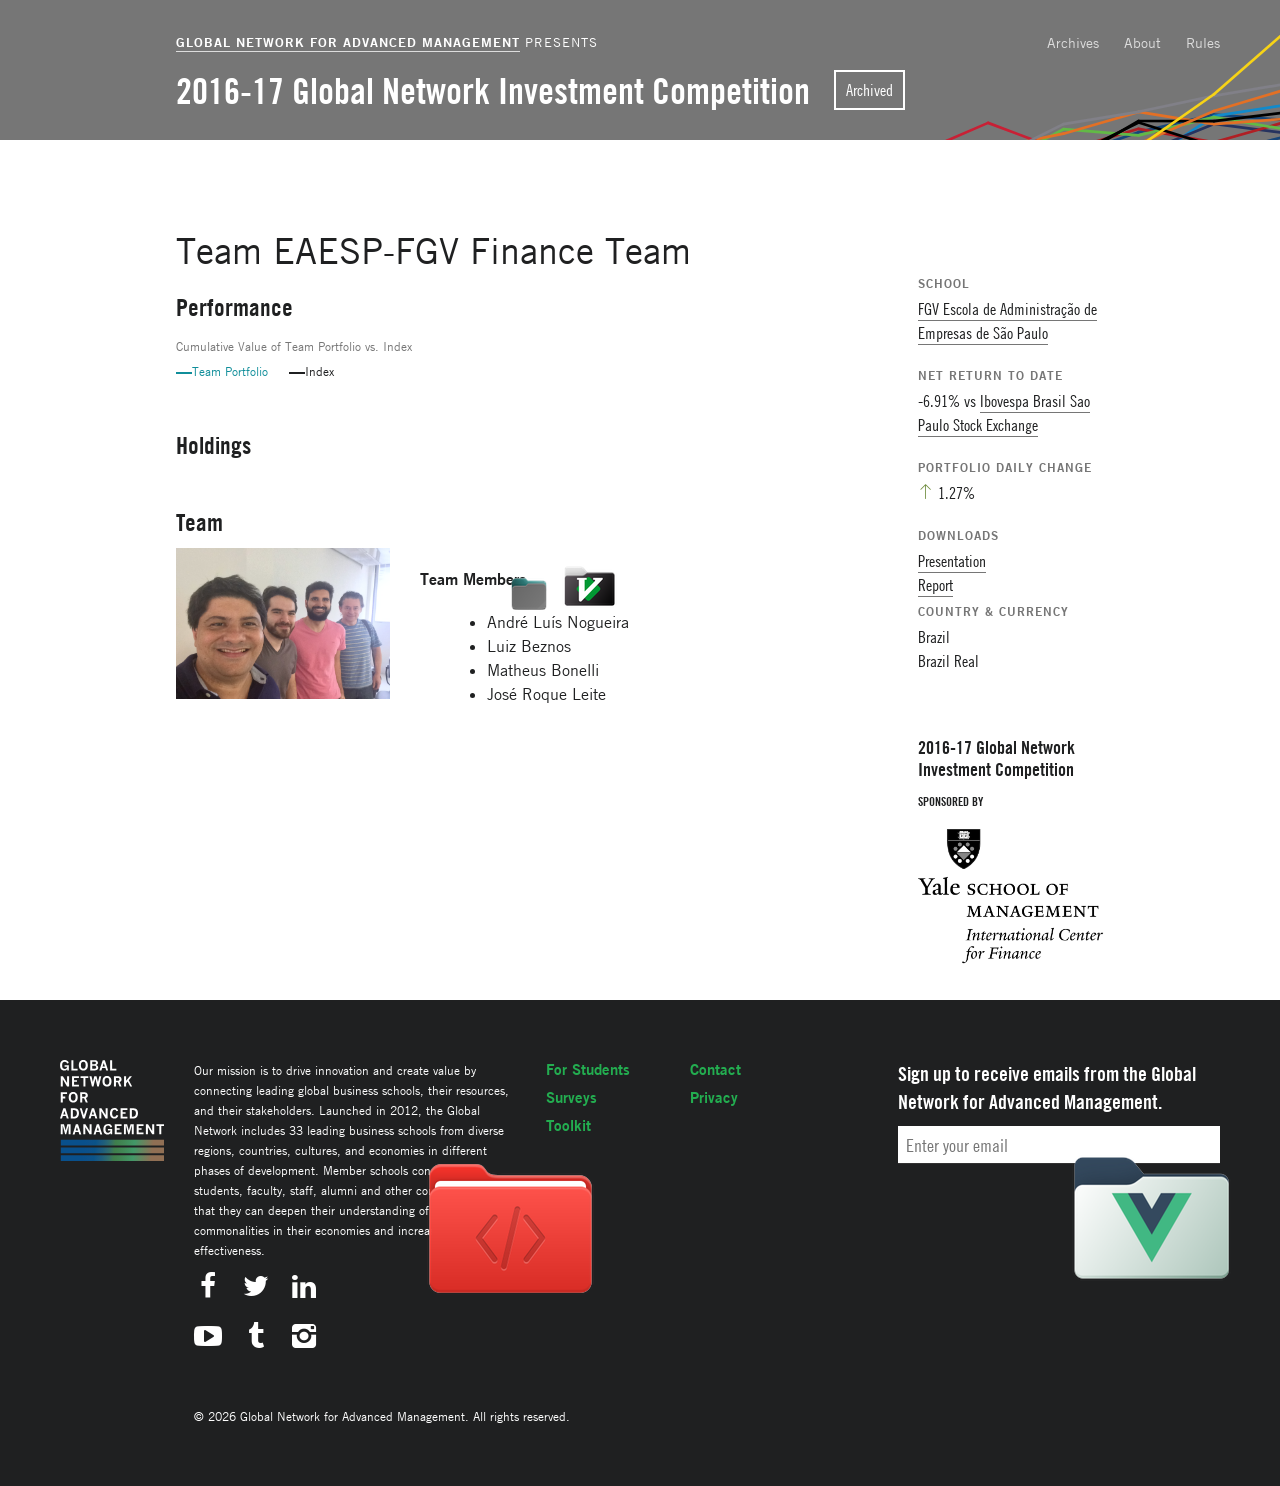  I want to click on folder containing vim editor configuration files, so click(589, 587).